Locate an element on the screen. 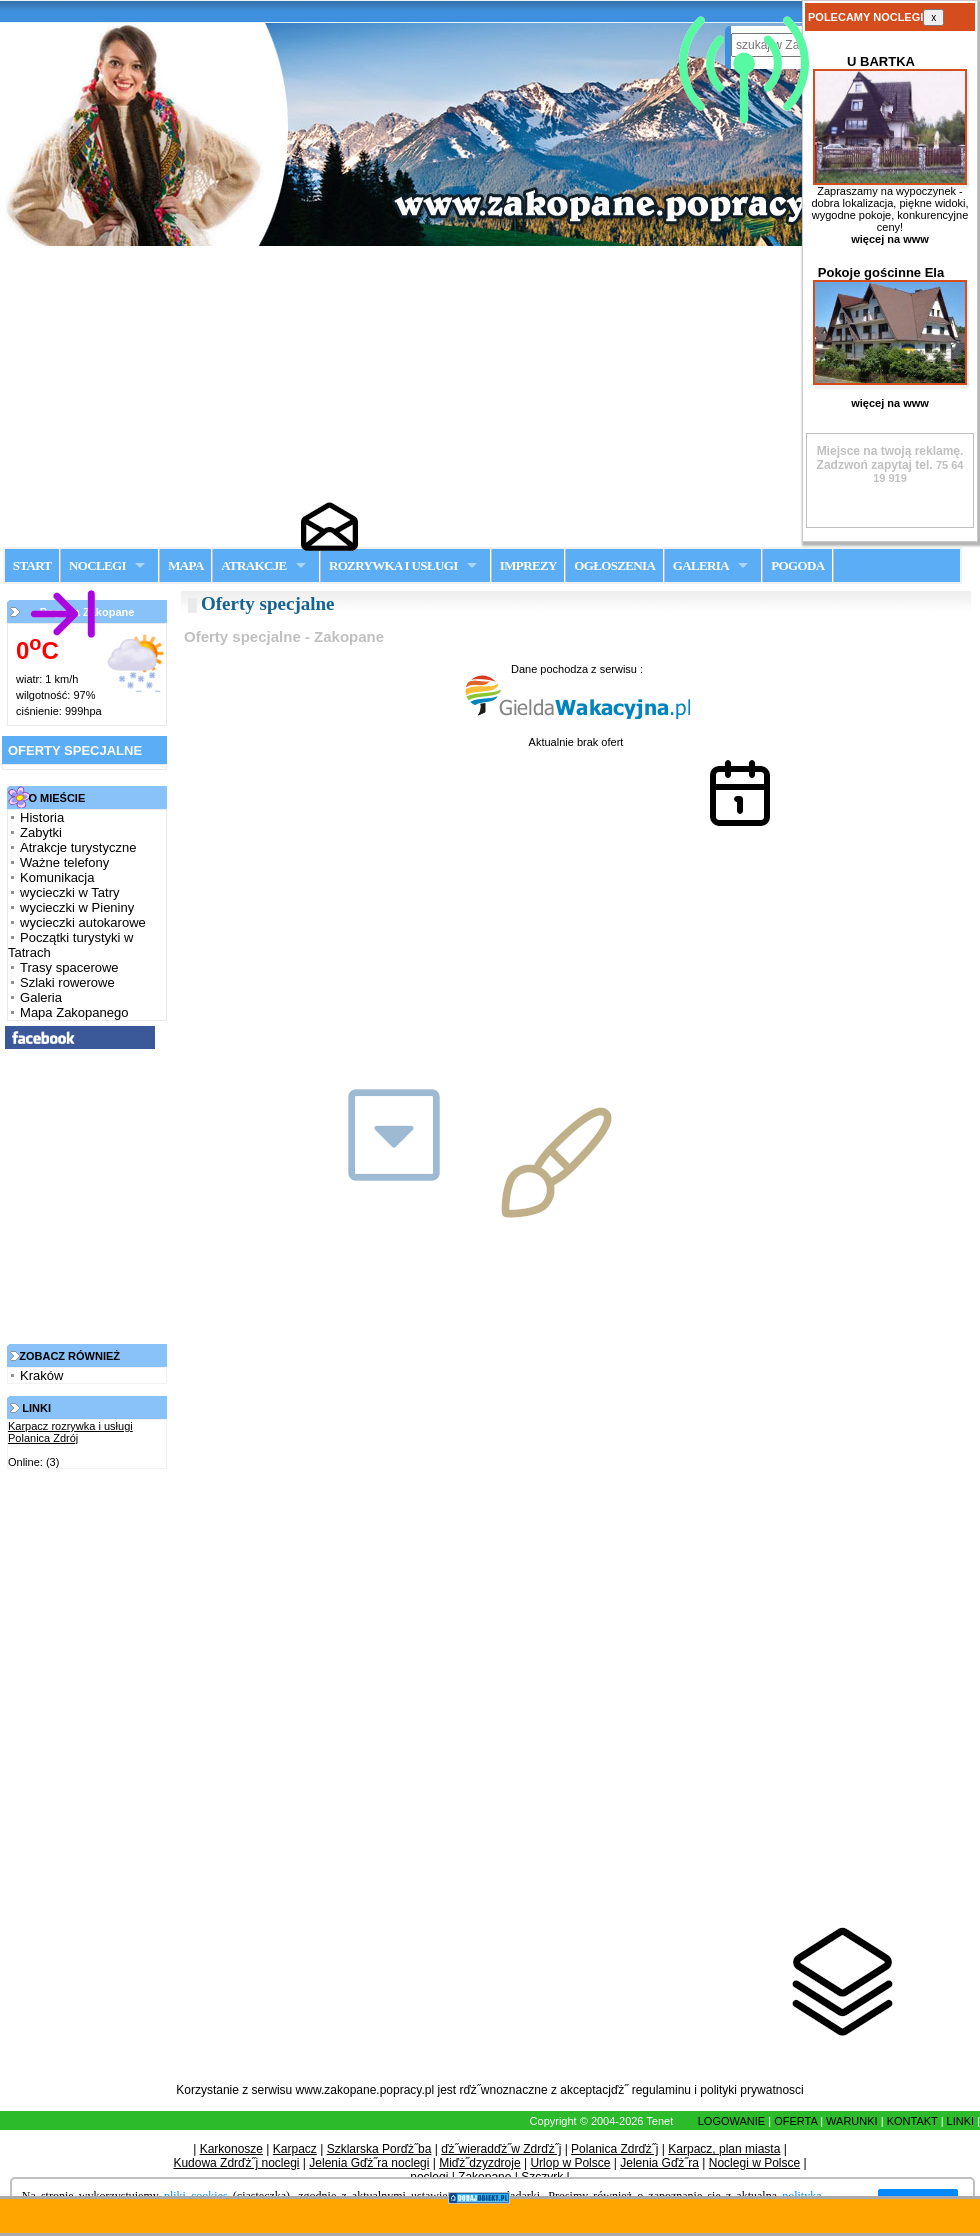 The image size is (980, 2236). move item to the end of a list is located at coordinates (64, 614).